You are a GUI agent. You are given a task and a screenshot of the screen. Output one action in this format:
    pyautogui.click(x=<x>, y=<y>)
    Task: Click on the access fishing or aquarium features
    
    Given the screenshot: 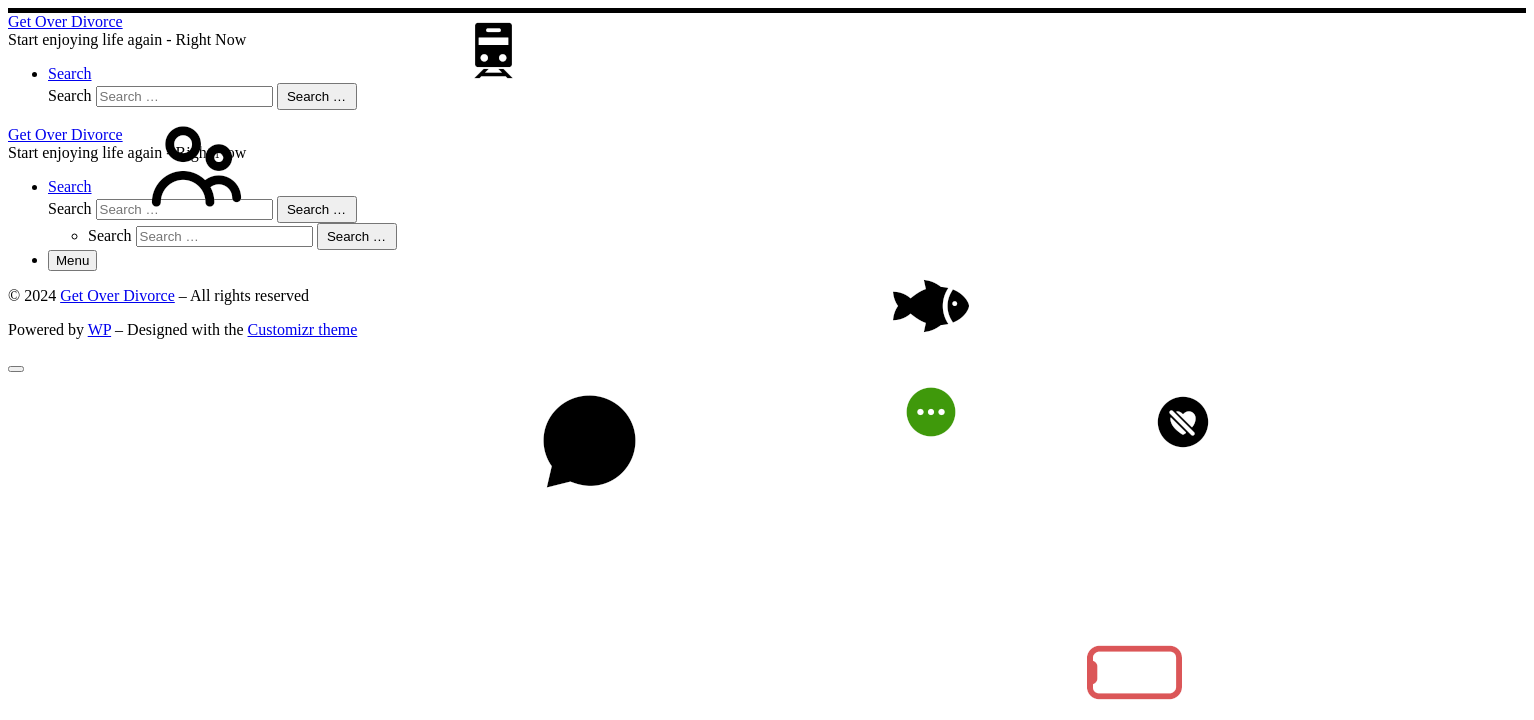 What is the action you would take?
    pyautogui.click(x=931, y=306)
    